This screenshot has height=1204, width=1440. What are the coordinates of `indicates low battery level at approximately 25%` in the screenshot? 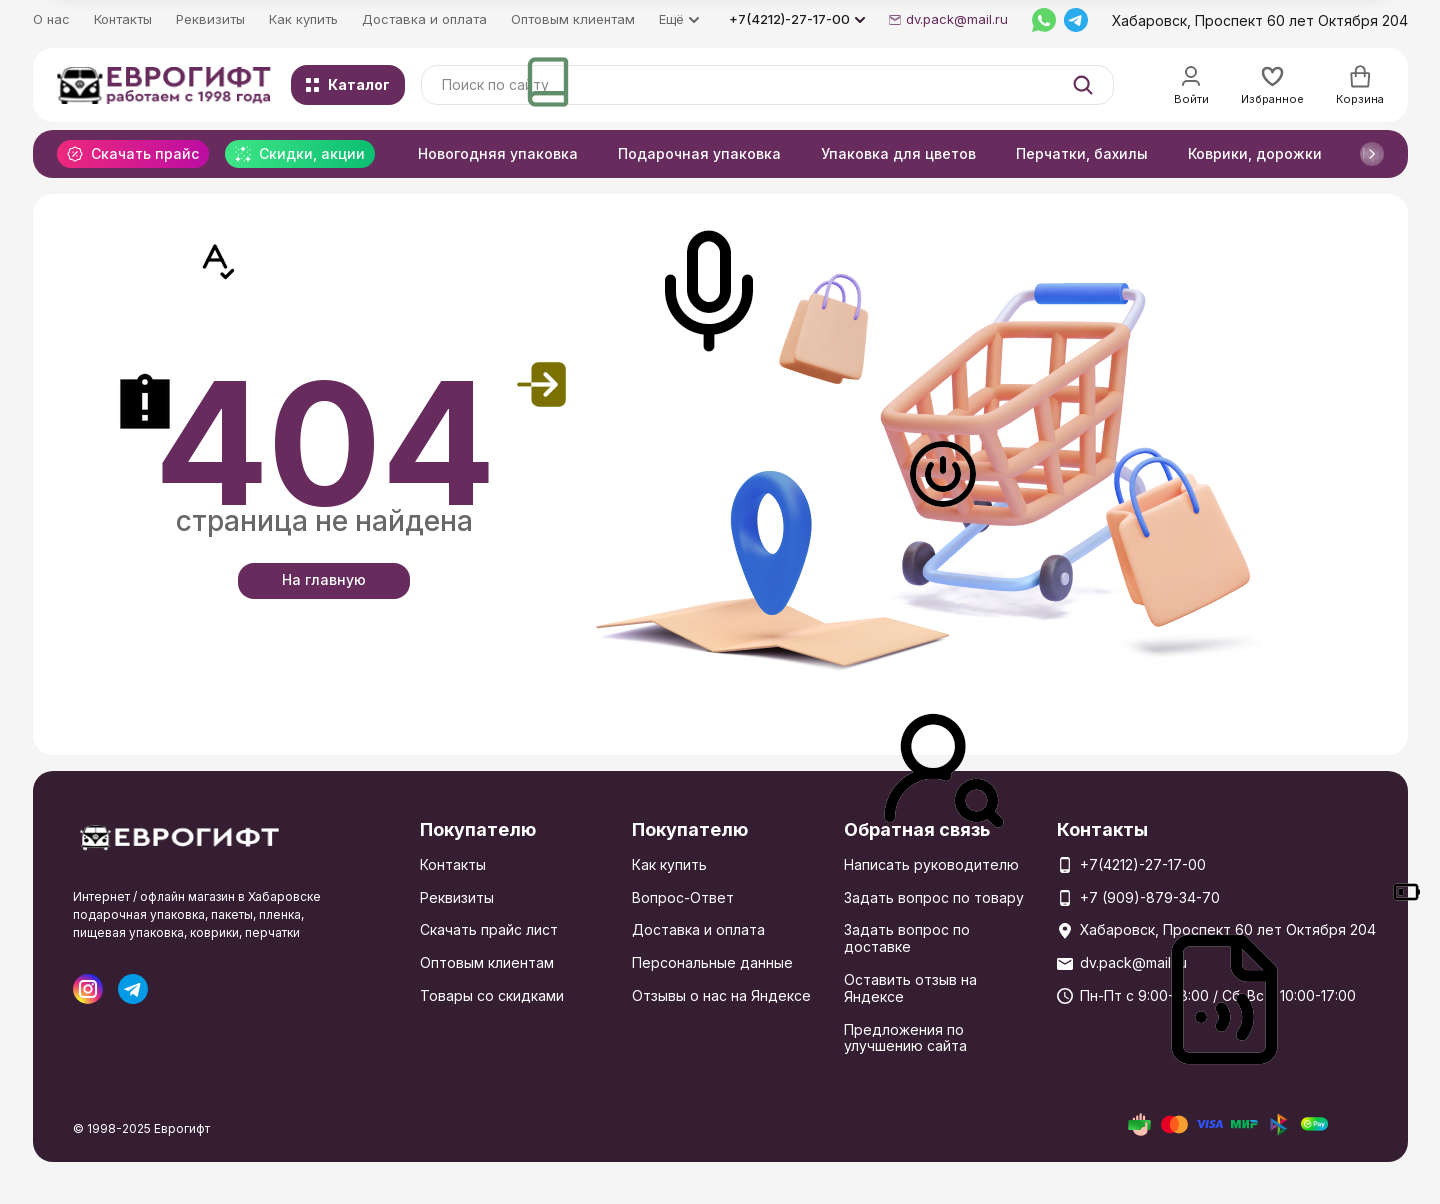 It's located at (1406, 892).